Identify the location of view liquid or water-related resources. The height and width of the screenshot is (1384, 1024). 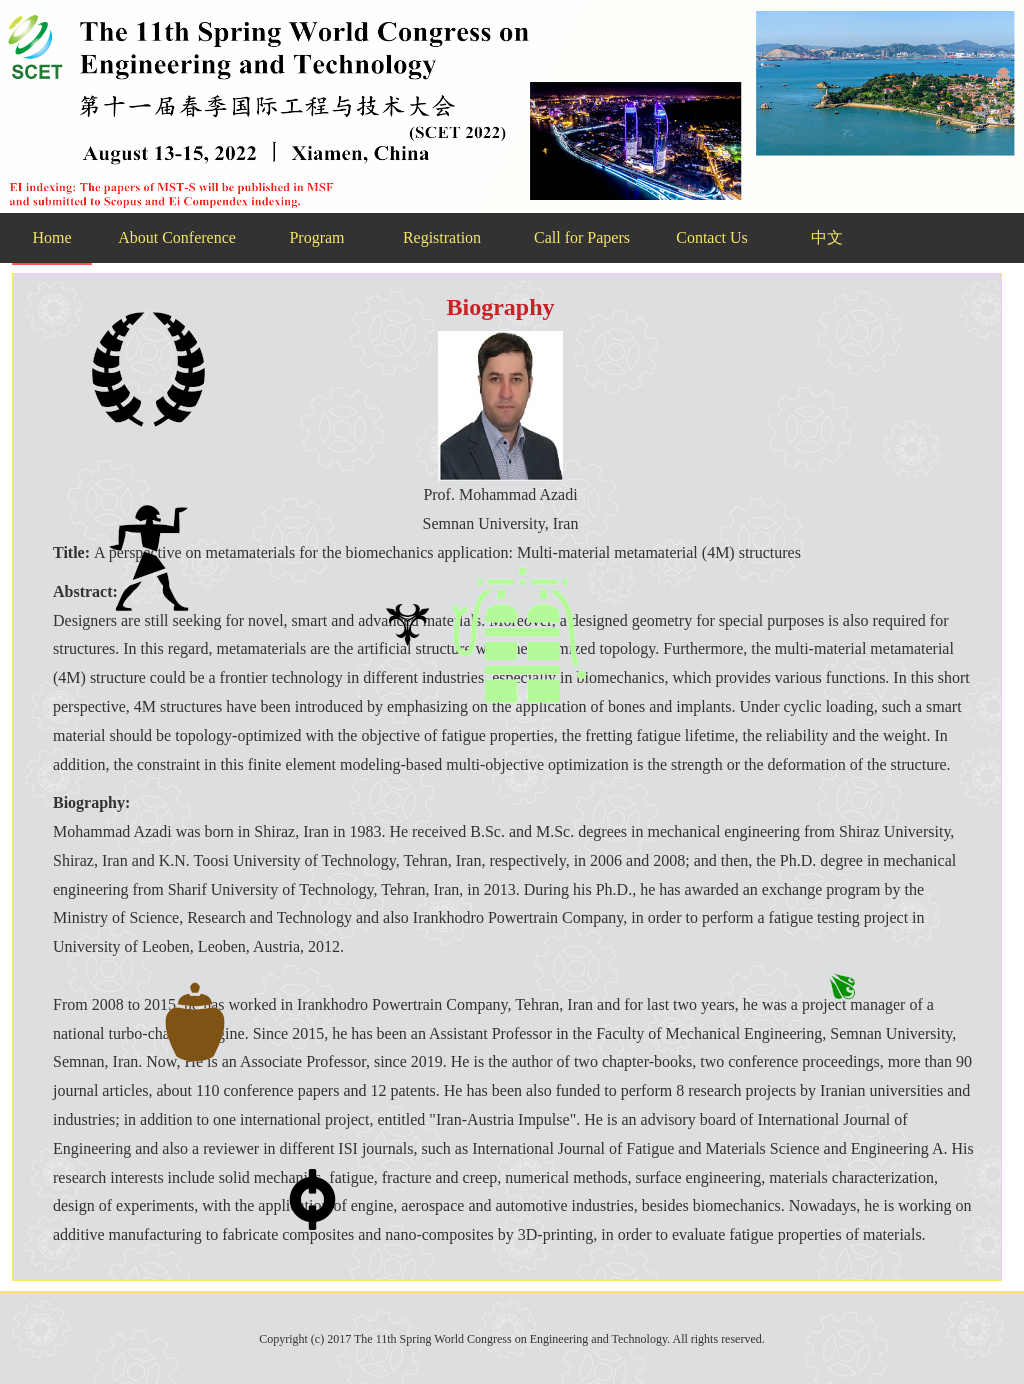
(842, 986).